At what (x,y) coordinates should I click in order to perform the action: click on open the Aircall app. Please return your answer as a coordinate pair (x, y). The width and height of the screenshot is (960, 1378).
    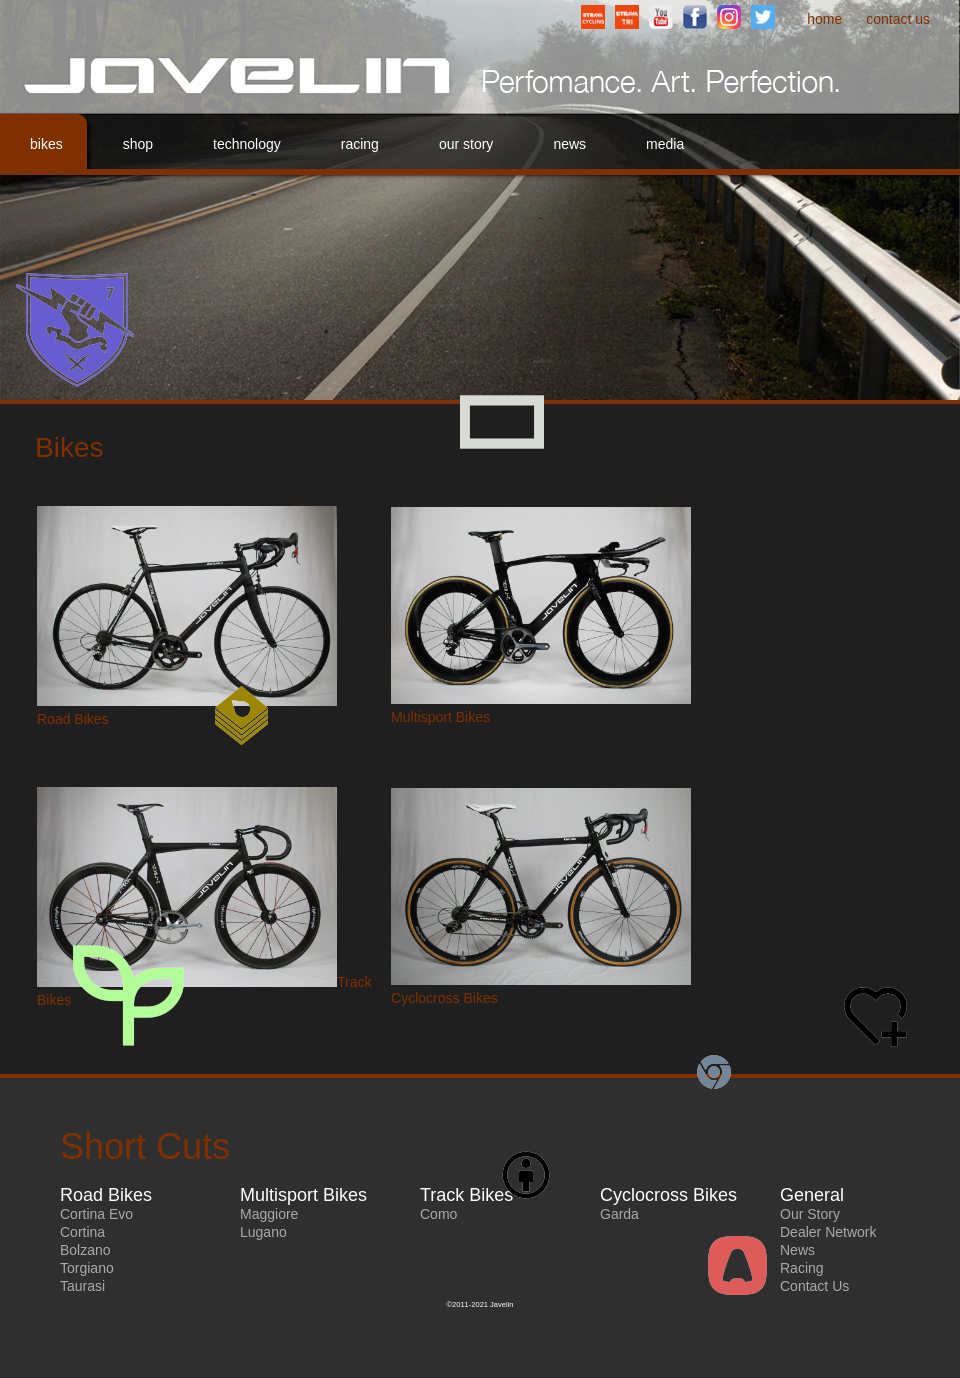
    Looking at the image, I should click on (737, 1265).